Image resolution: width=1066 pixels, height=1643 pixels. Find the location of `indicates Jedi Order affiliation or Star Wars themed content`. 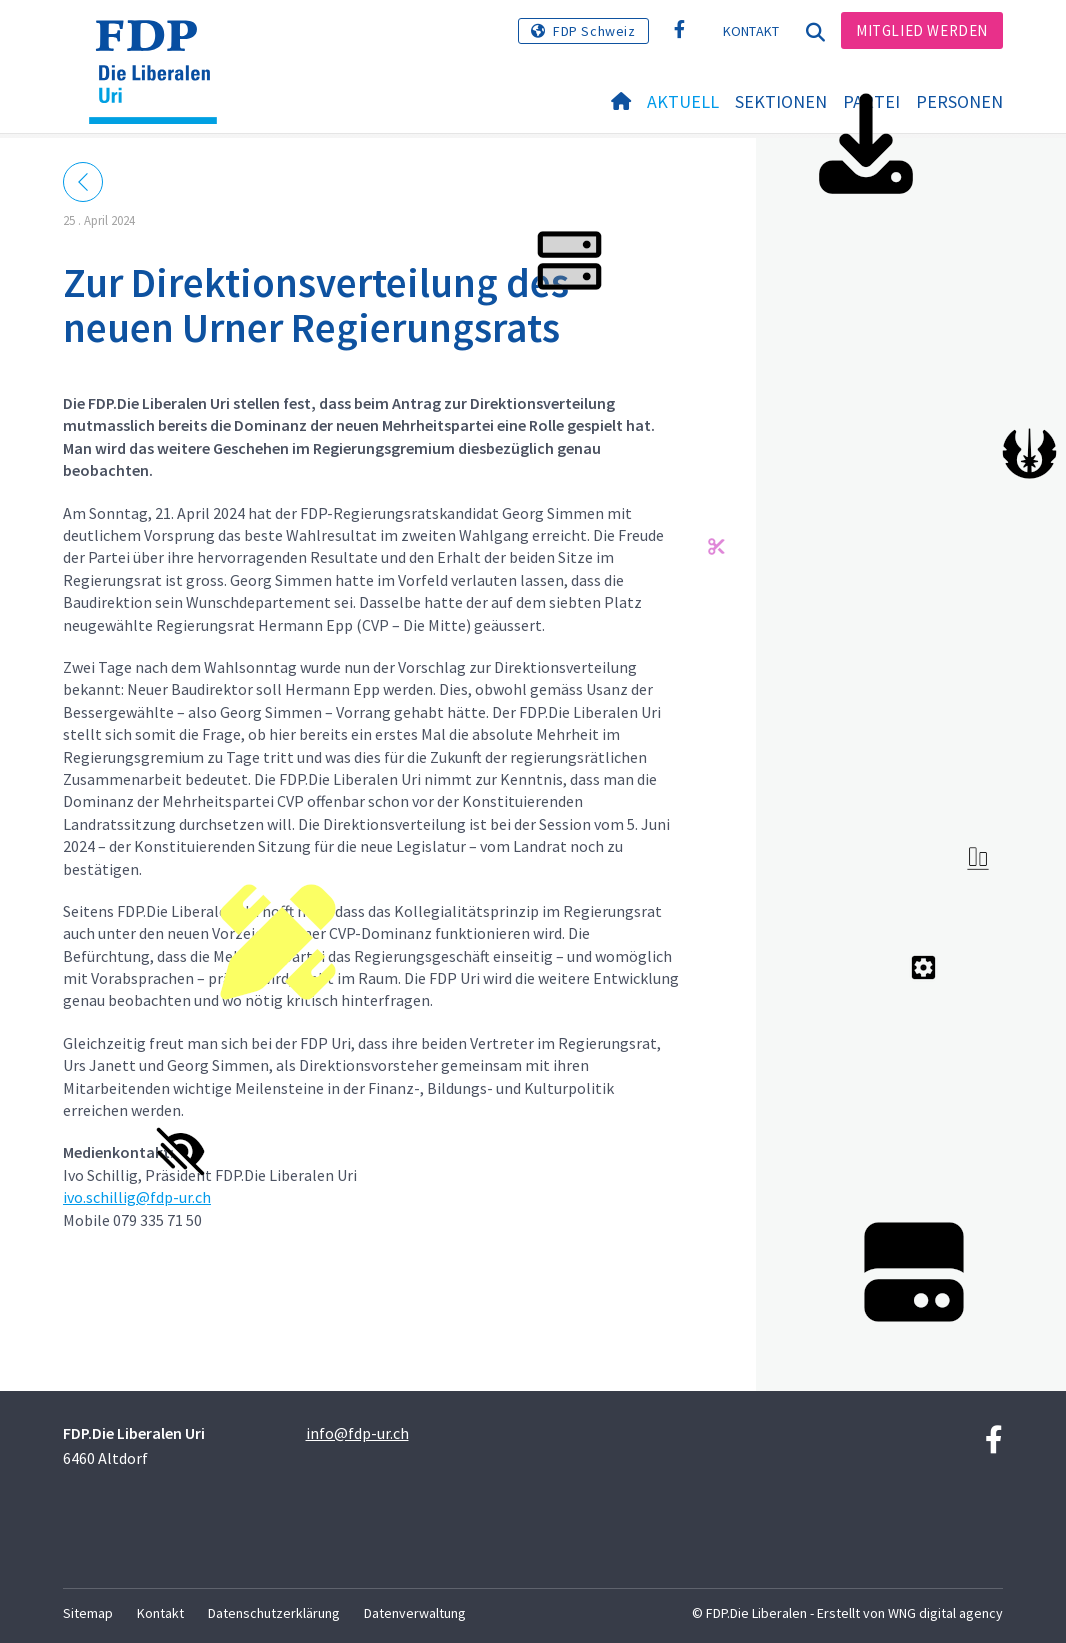

indicates Jedi Order affiliation or Star Wars themed content is located at coordinates (1029, 453).